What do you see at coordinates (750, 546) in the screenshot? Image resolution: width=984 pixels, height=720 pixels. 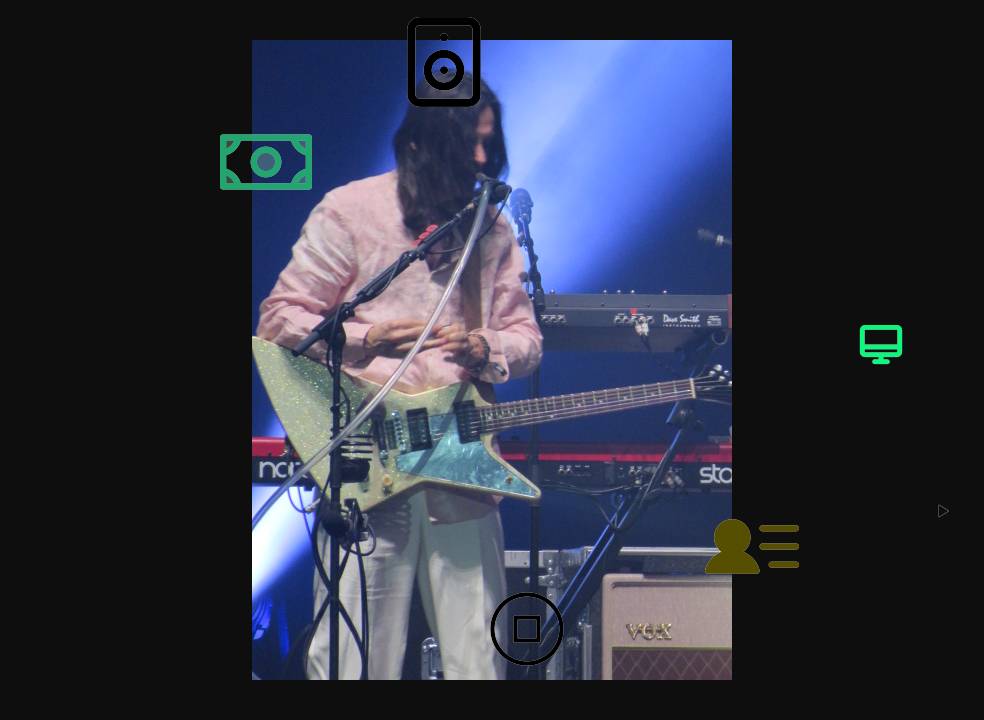 I see `view user directory or contact list` at bounding box center [750, 546].